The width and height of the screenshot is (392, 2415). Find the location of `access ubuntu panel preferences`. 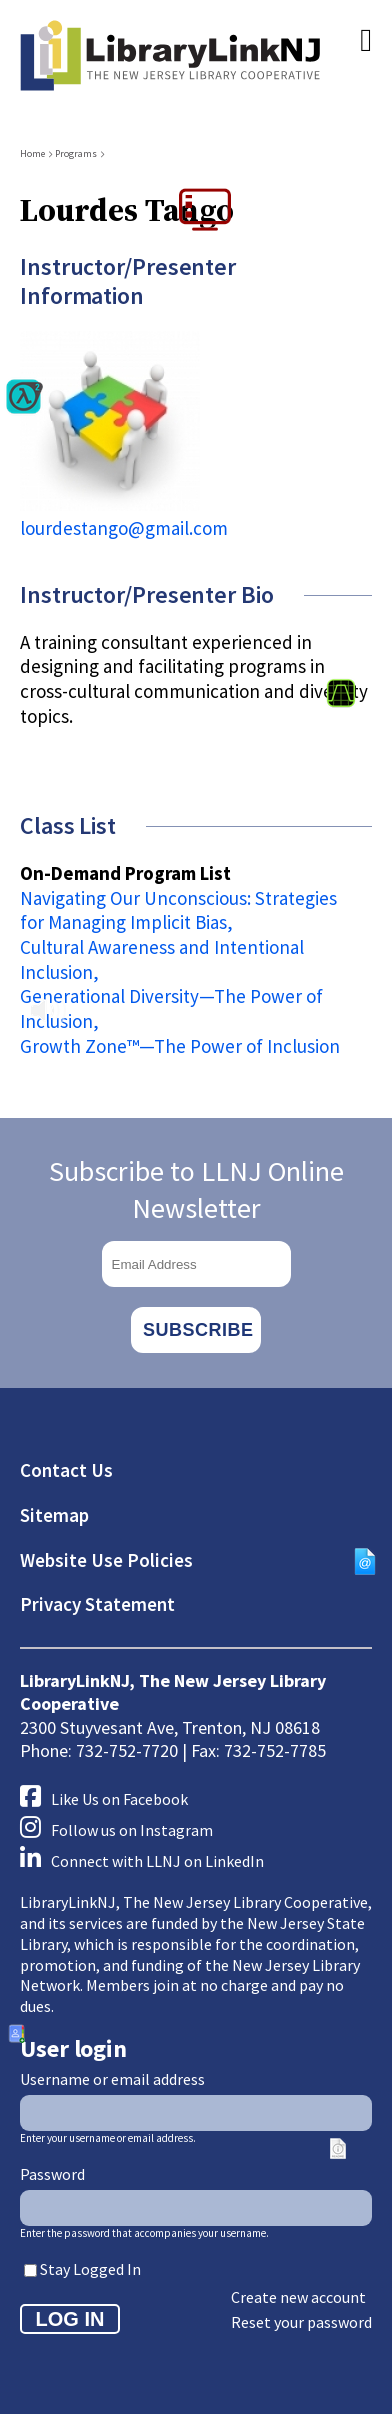

access ubuntu panel preferences is located at coordinates (205, 208).